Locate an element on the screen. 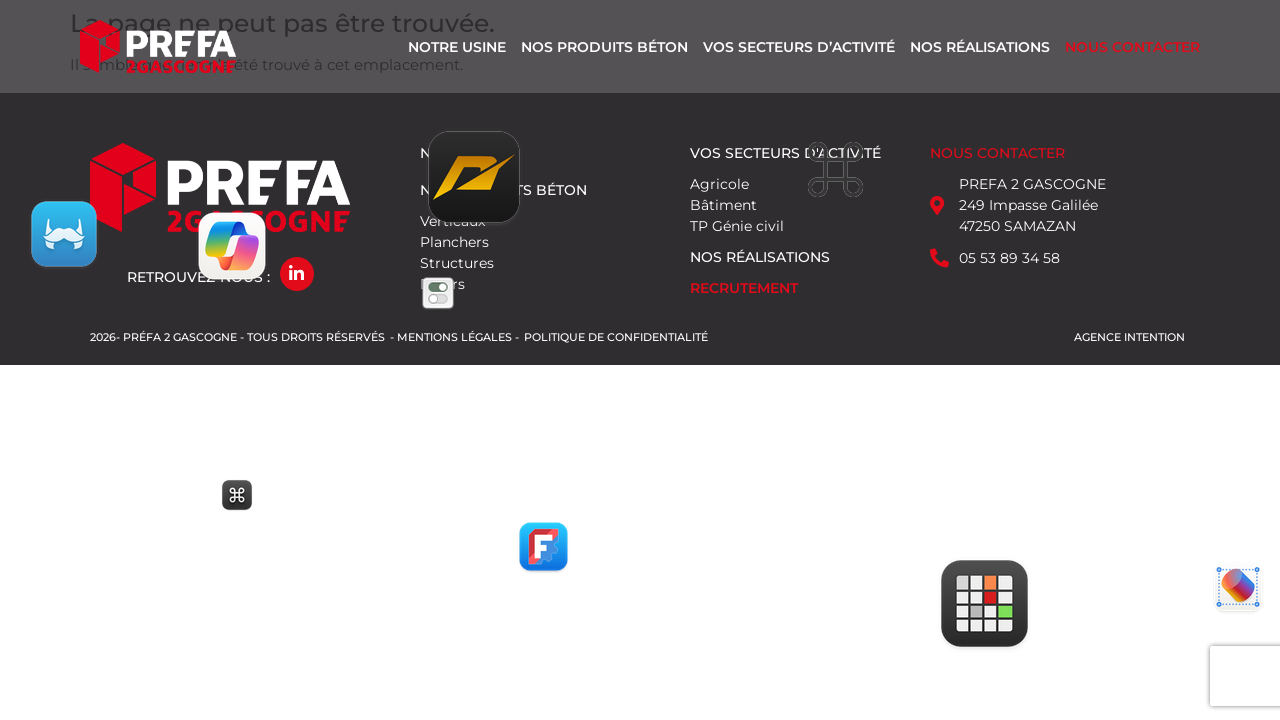  open exhibit app for 3d model viewing is located at coordinates (1238, 587).